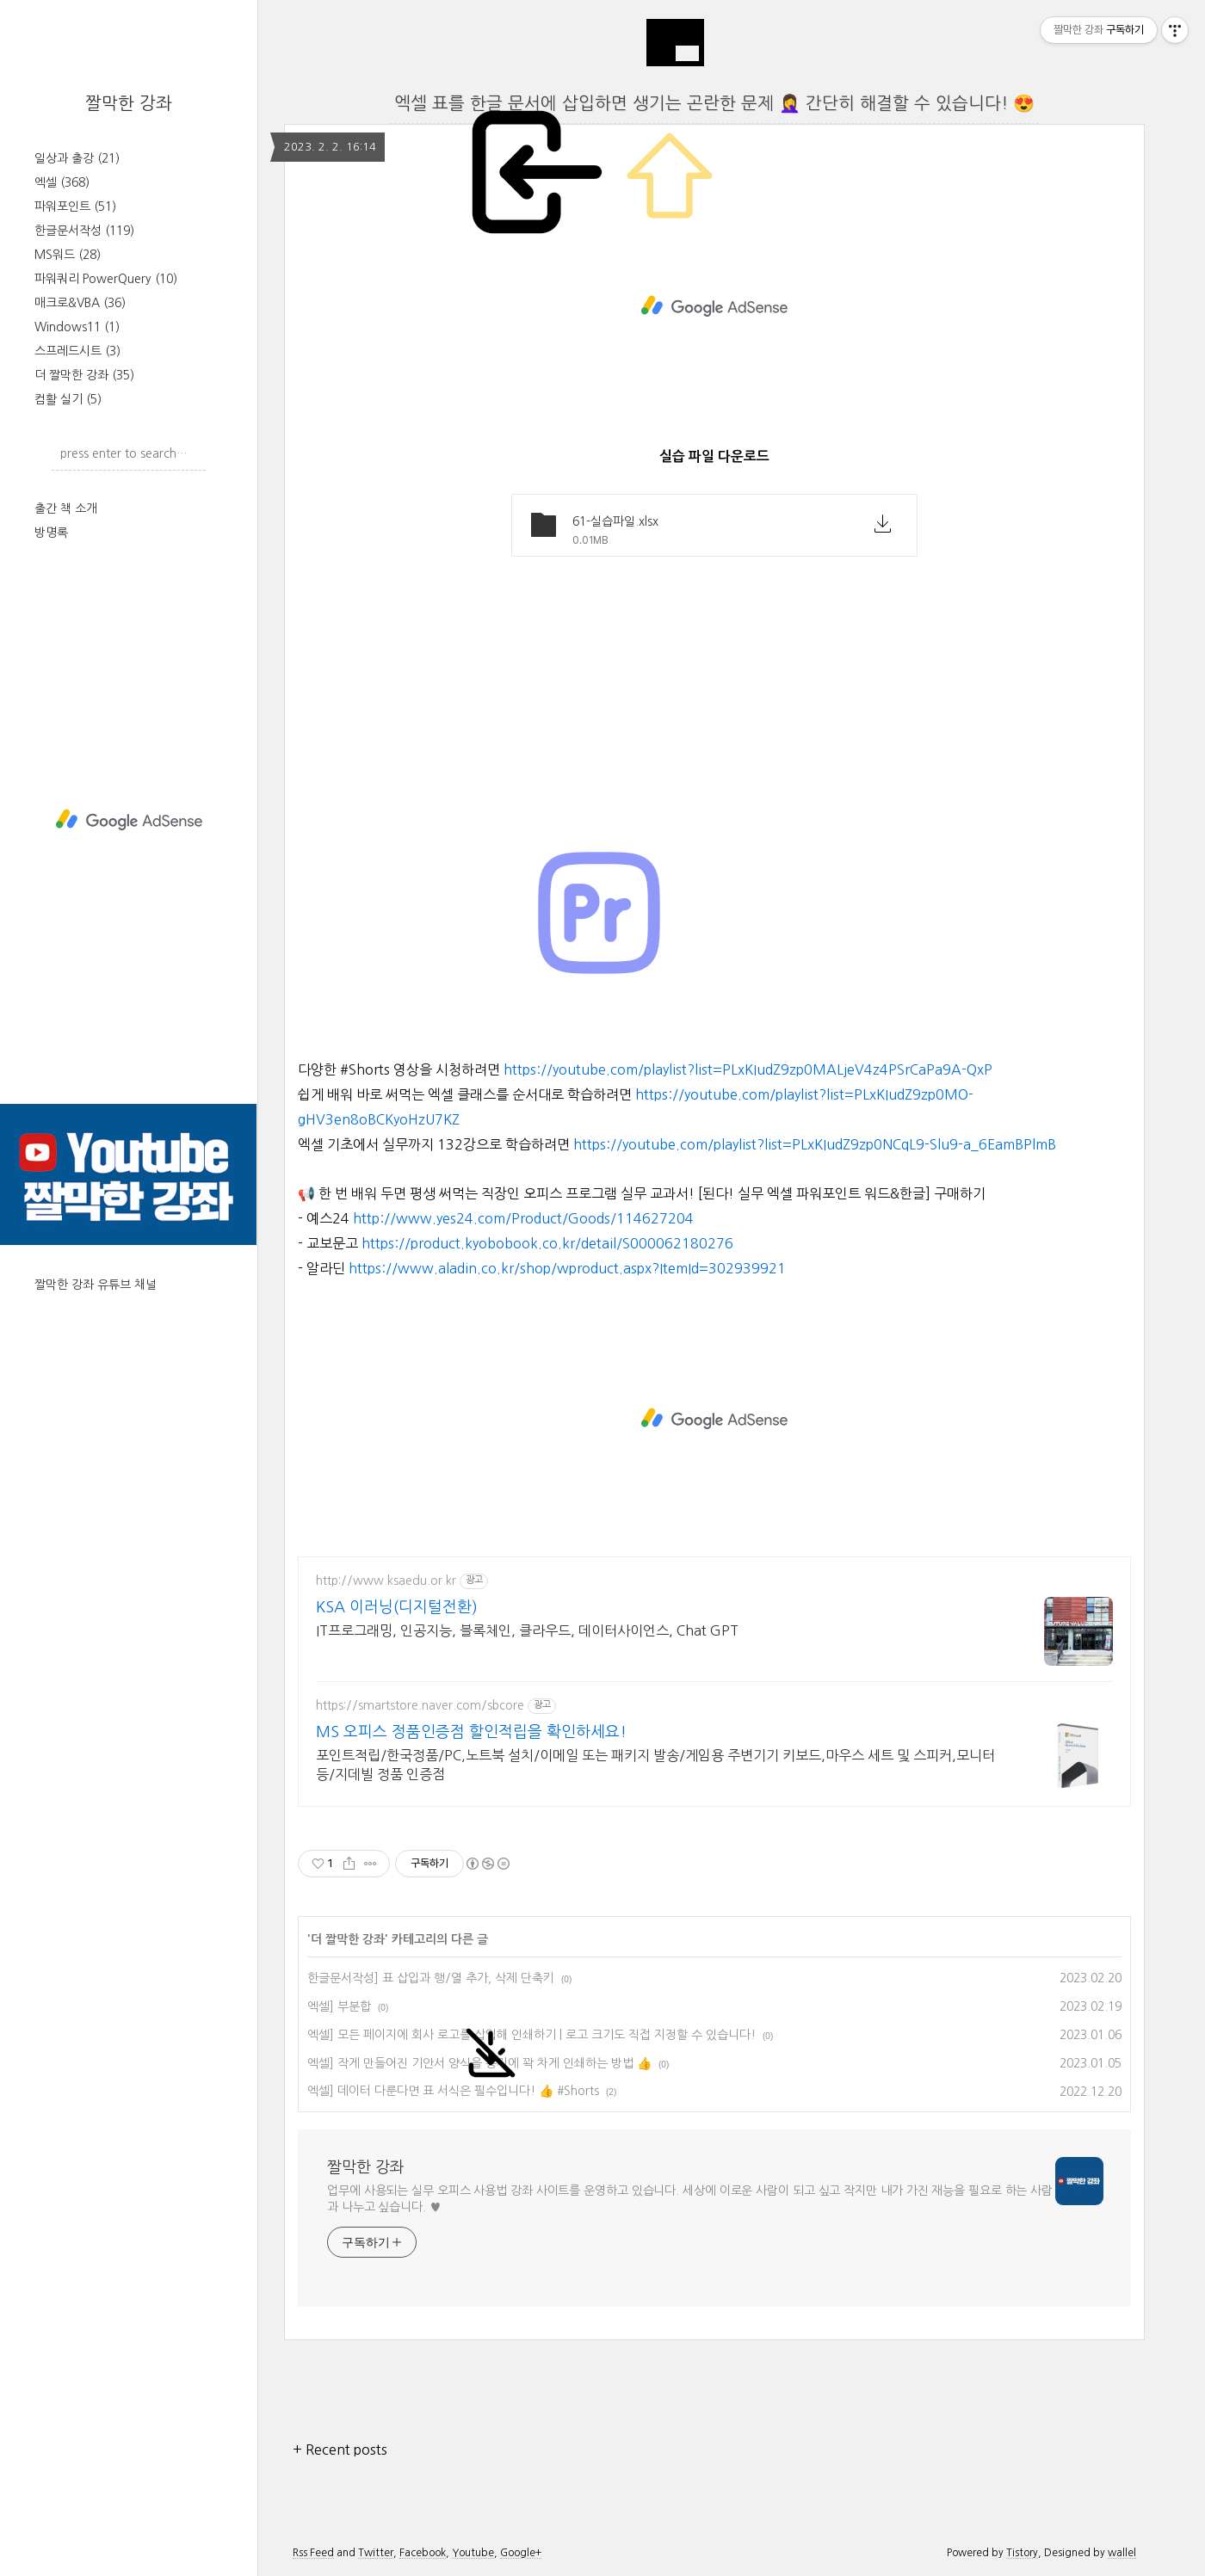 Image resolution: width=1205 pixels, height=2576 pixels. I want to click on upload a file or content, so click(670, 179).